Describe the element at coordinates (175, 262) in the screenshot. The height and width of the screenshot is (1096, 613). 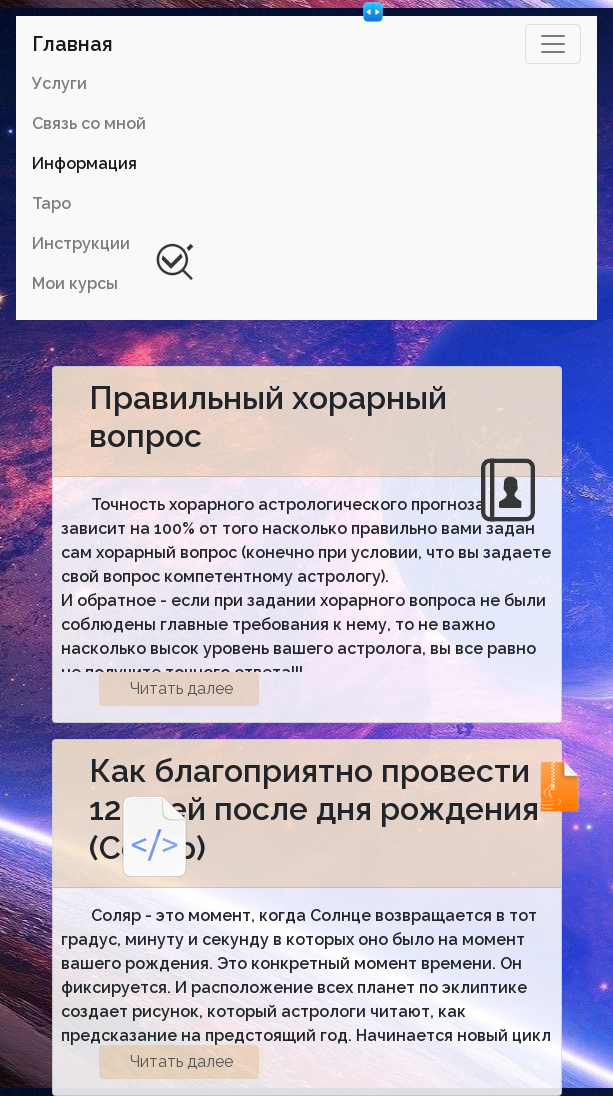
I see `open system configuration or setup assistant` at that location.